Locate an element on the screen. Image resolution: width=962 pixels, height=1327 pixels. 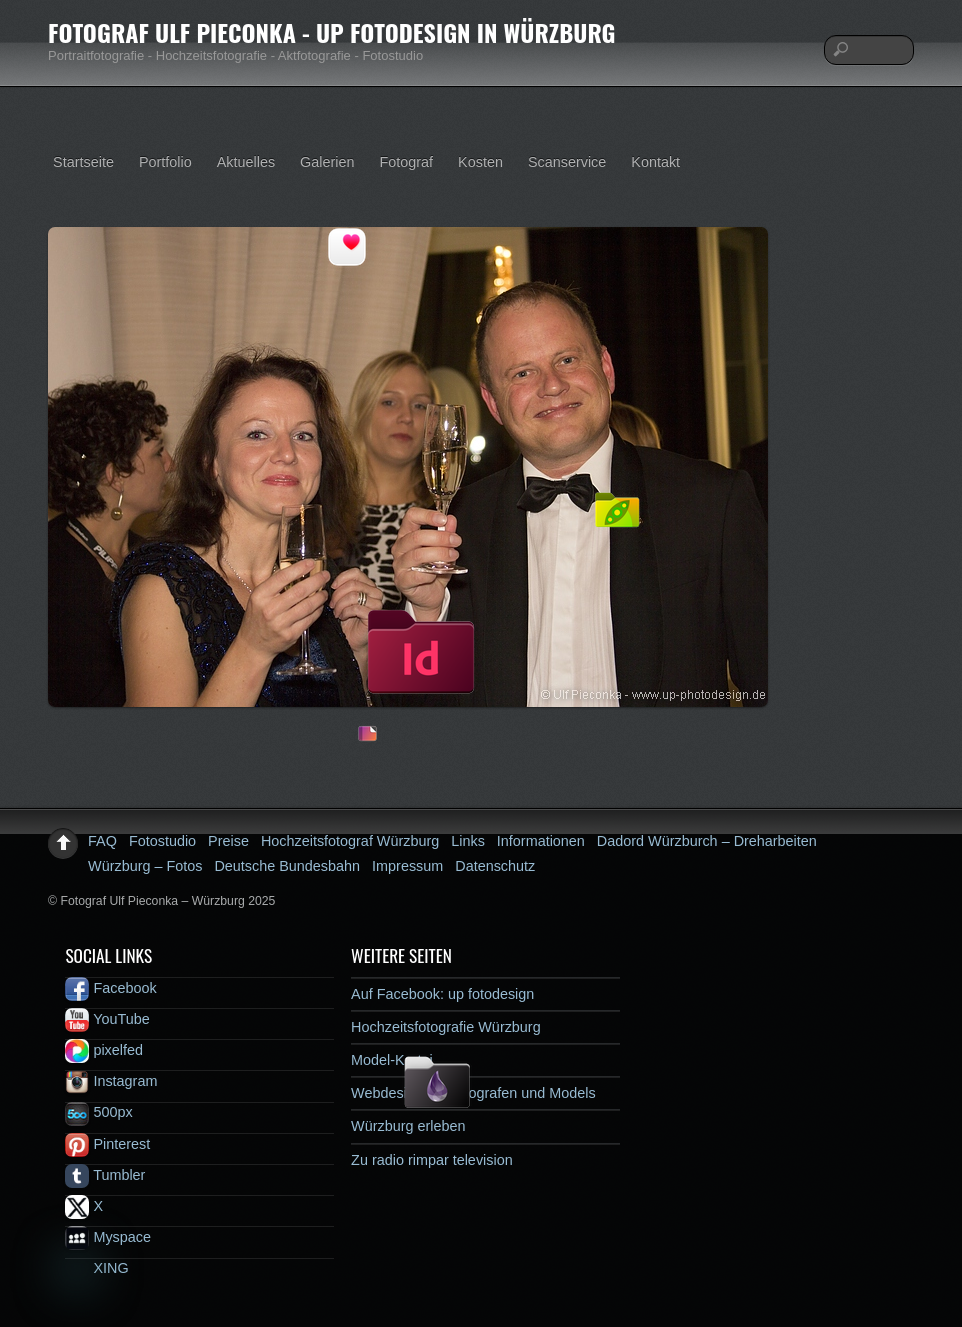
folder containing elixir programming language projects is located at coordinates (437, 1084).